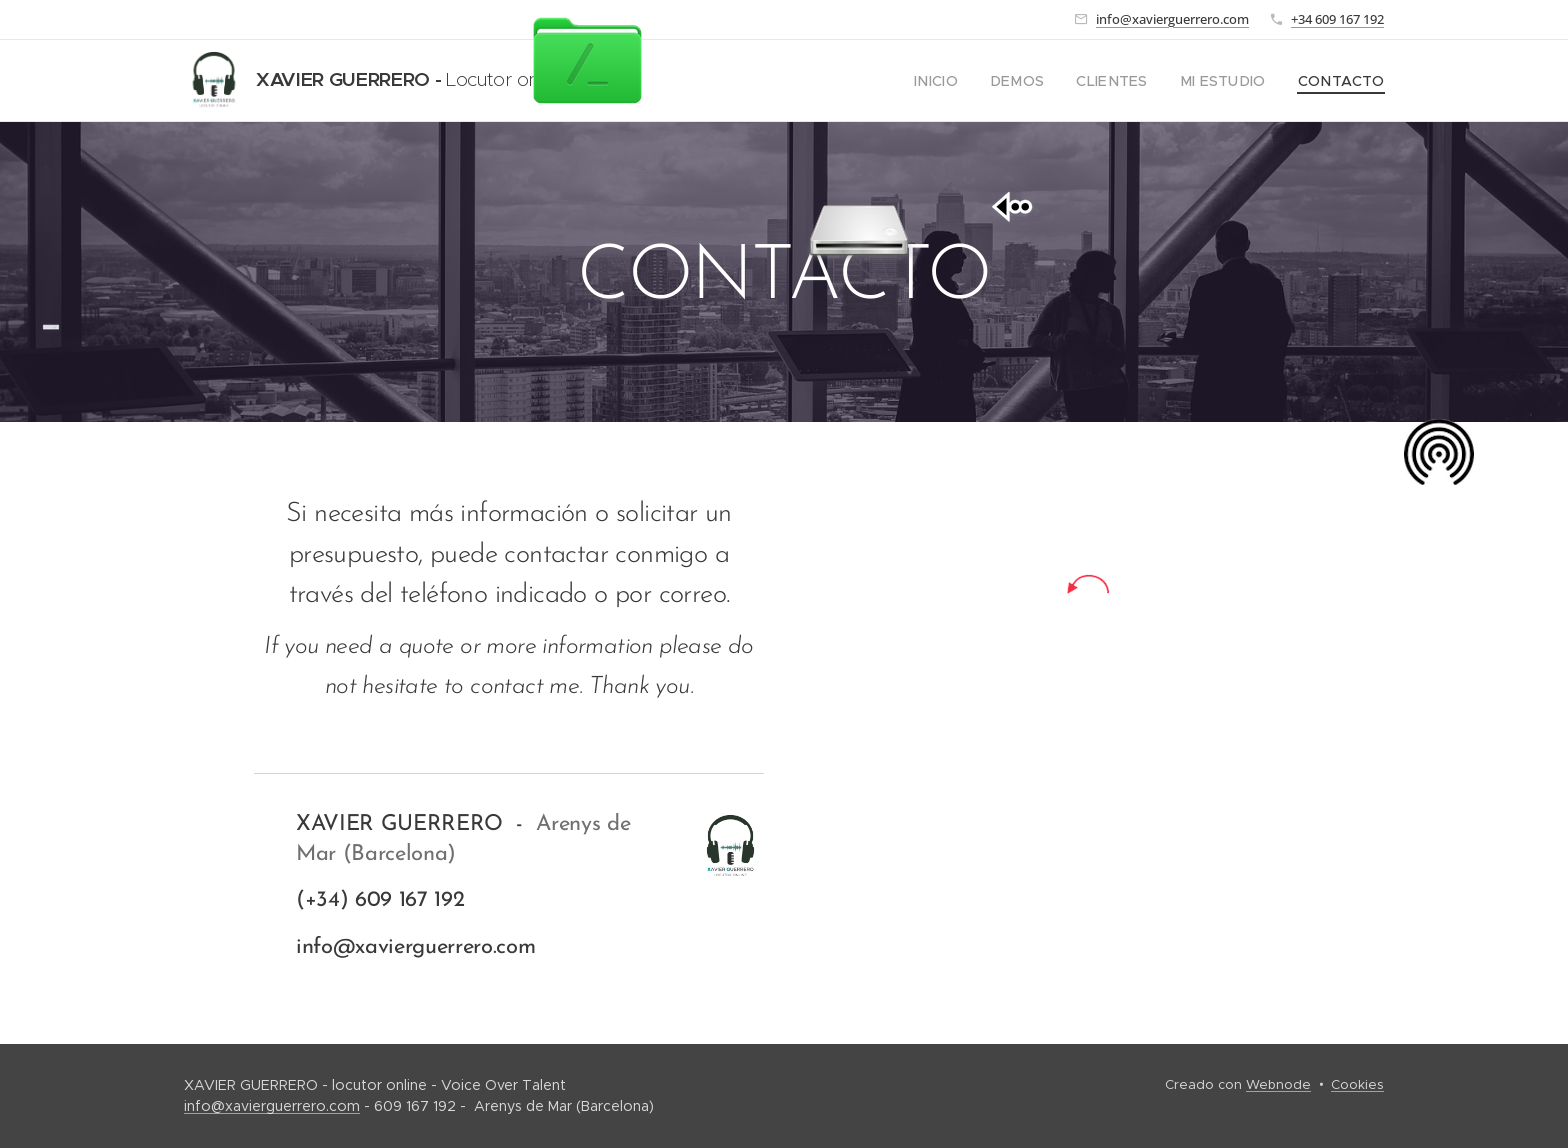  Describe the element at coordinates (859, 232) in the screenshot. I see `access removable storage device` at that location.